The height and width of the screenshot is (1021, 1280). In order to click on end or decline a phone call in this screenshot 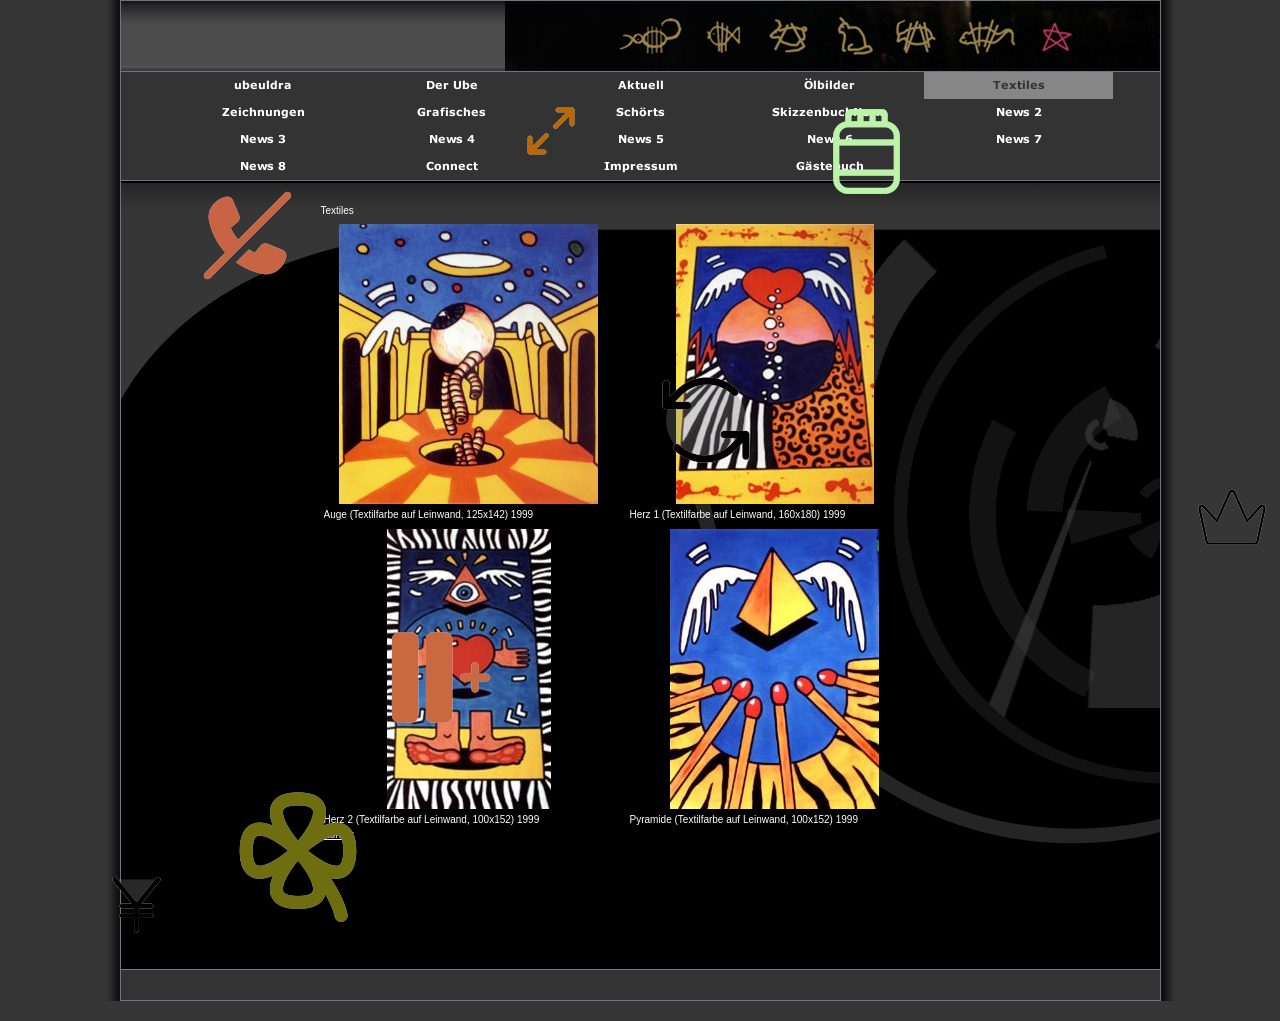, I will do `click(247, 235)`.